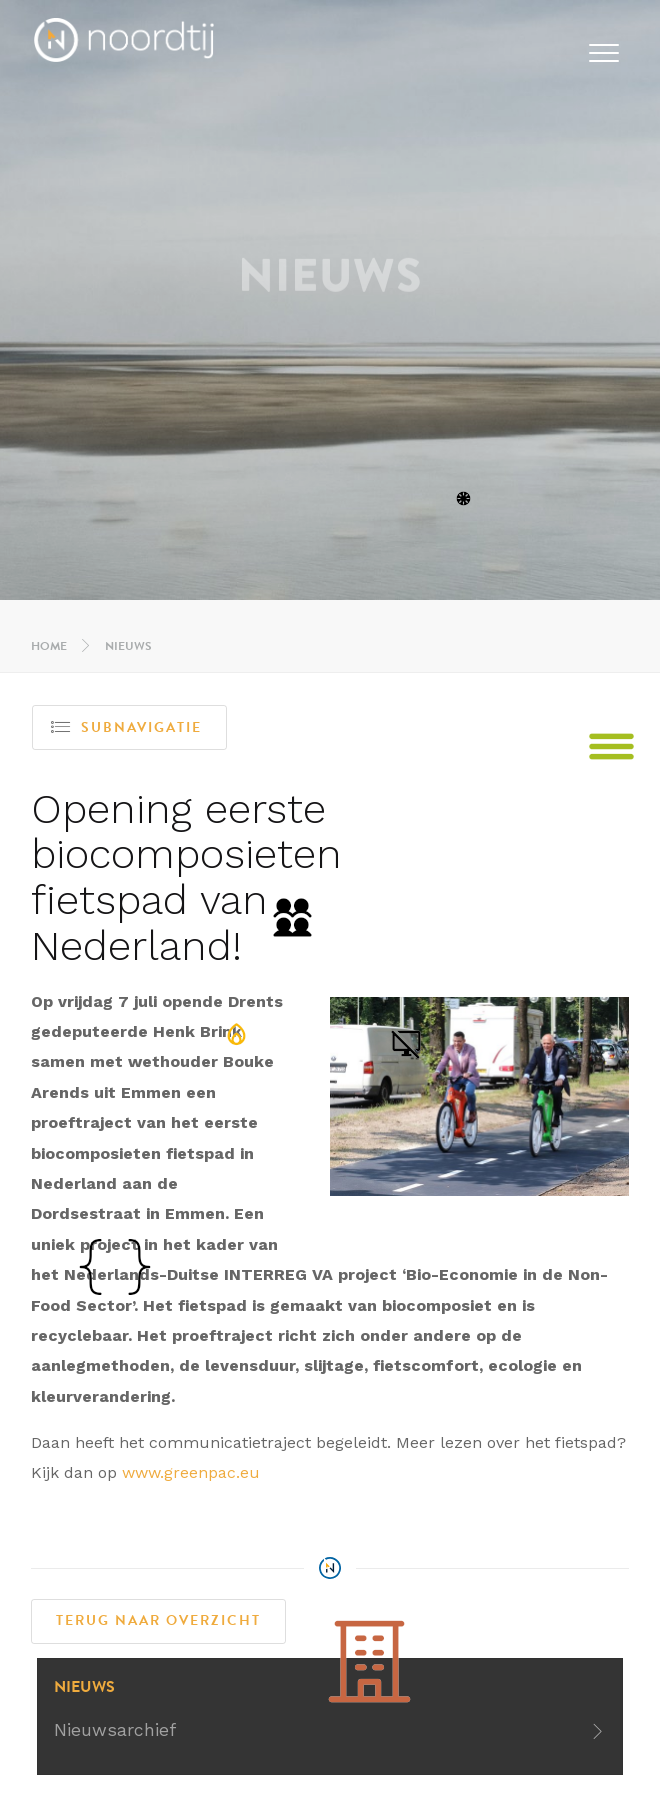 Image resolution: width=660 pixels, height=1809 pixels. Describe the element at coordinates (463, 498) in the screenshot. I see `loading content in progress` at that location.